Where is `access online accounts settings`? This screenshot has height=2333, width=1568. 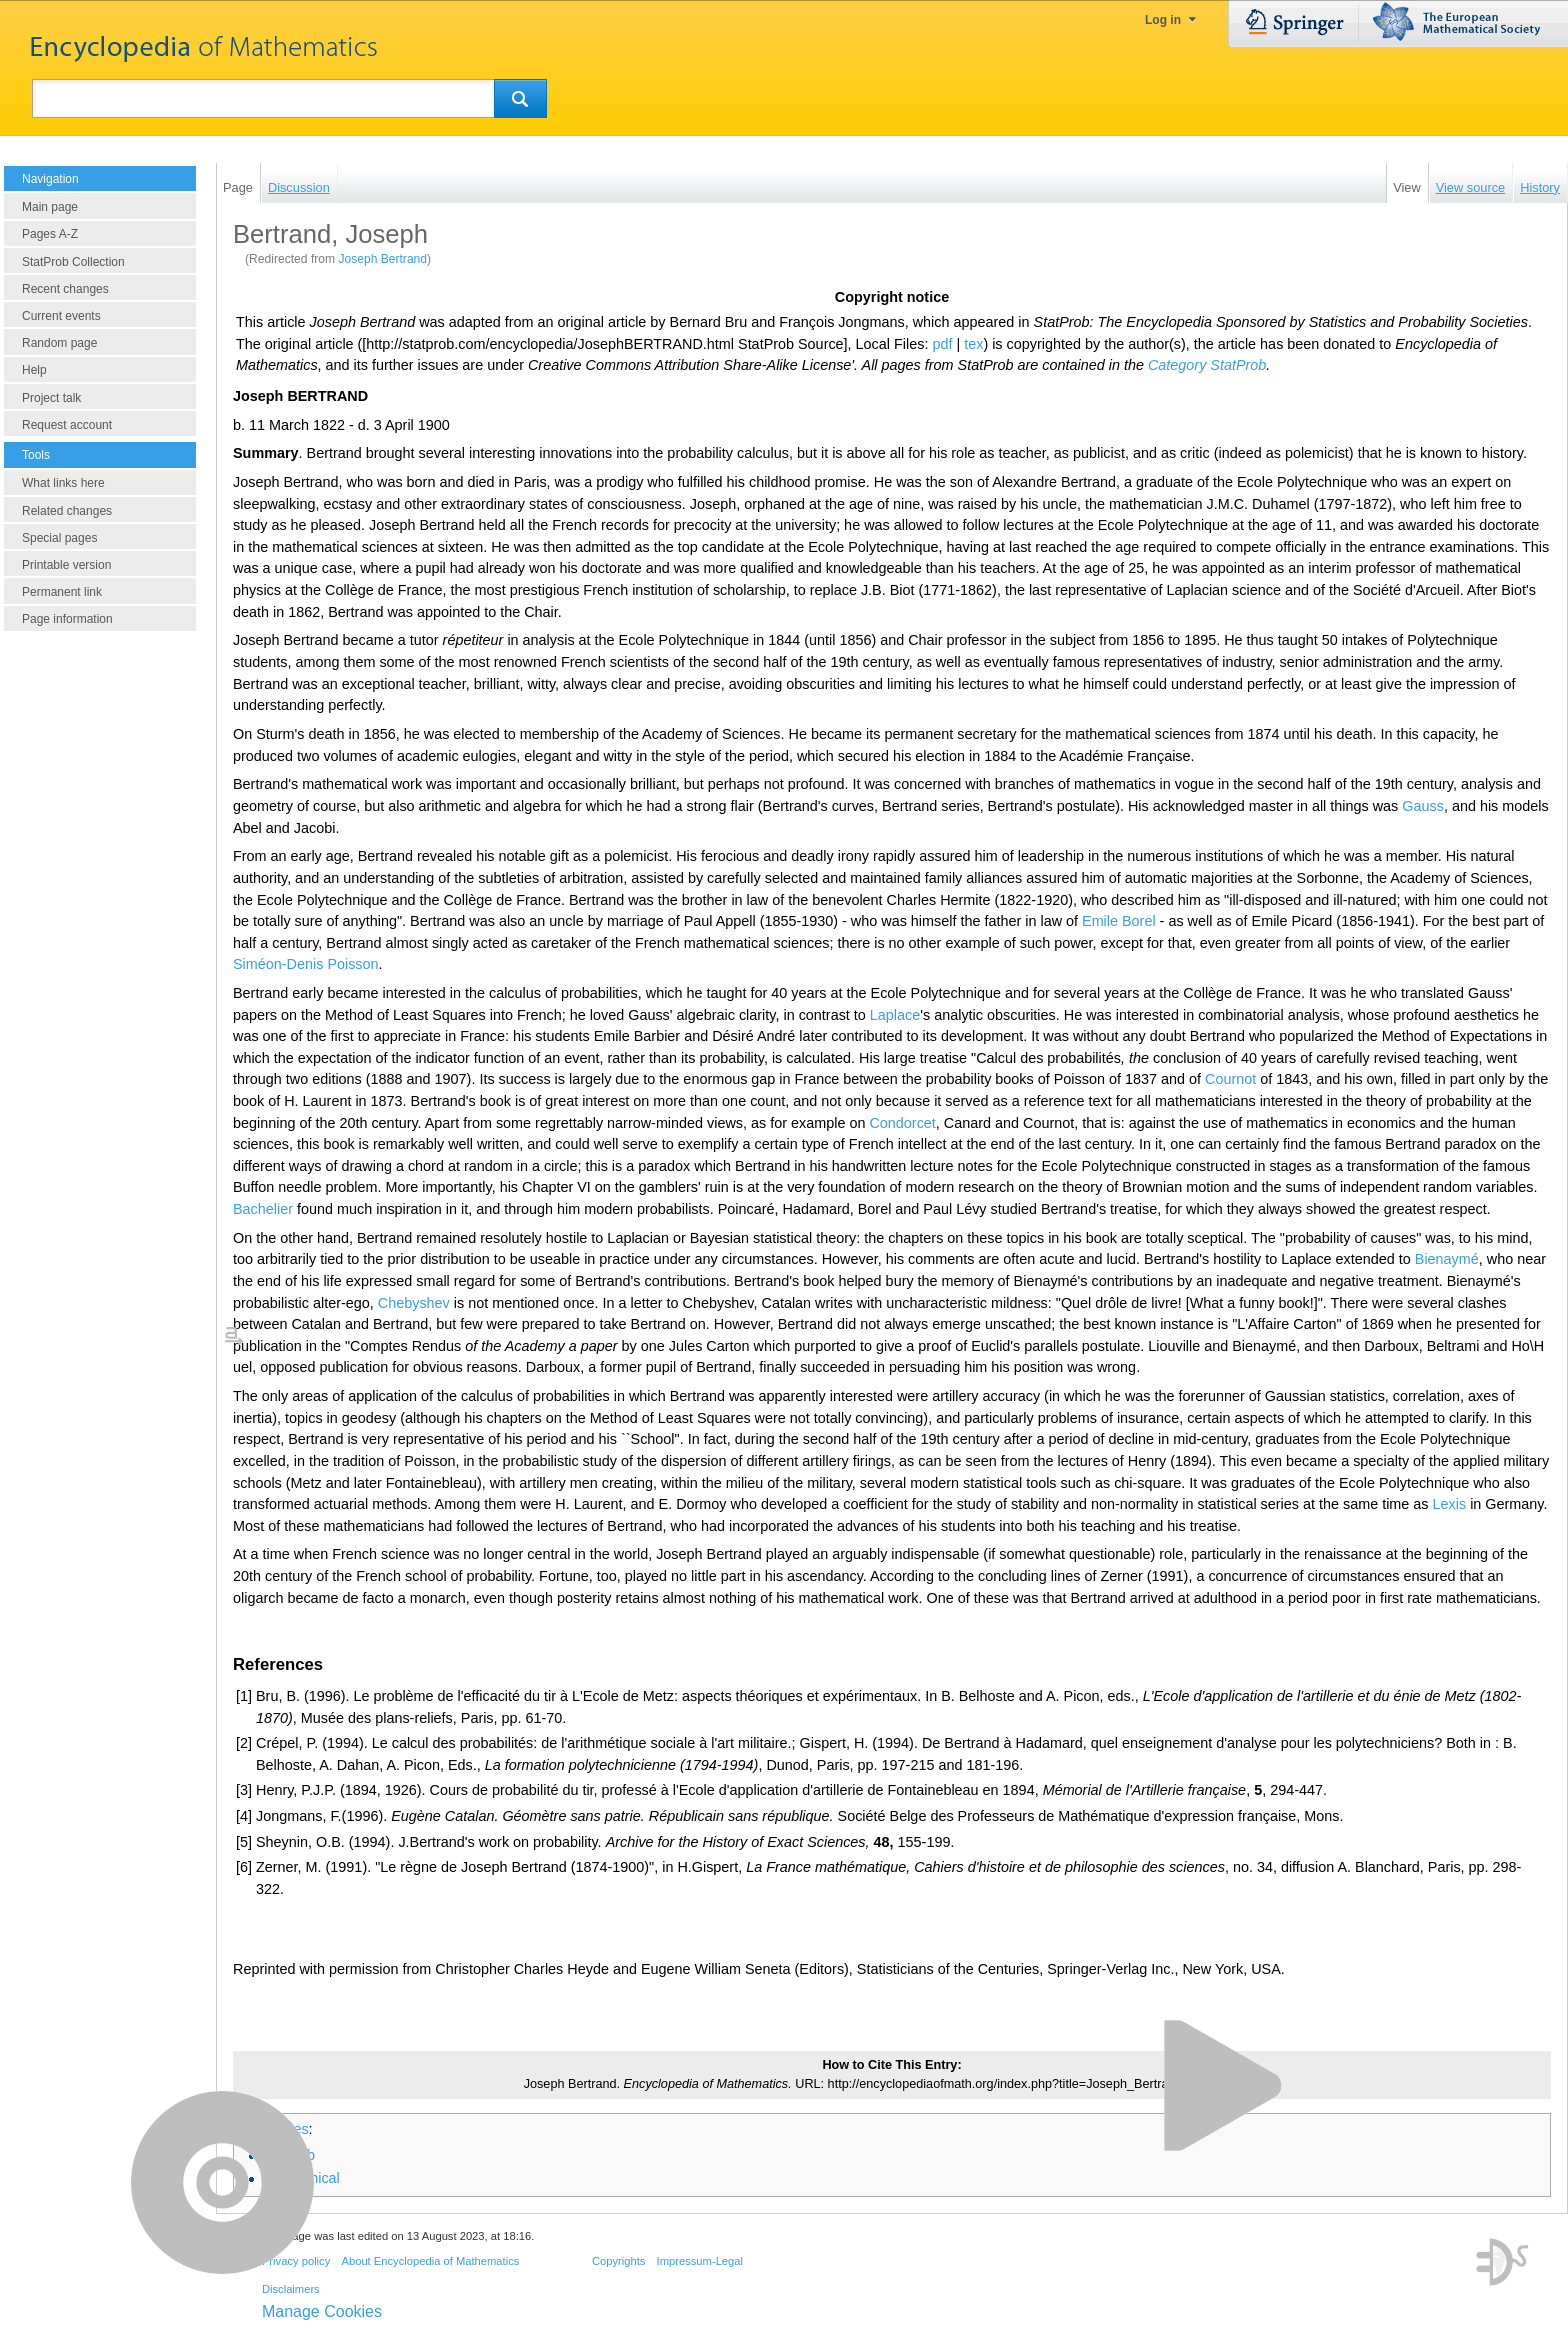
access online accounts settings is located at coordinates (1503, 2262).